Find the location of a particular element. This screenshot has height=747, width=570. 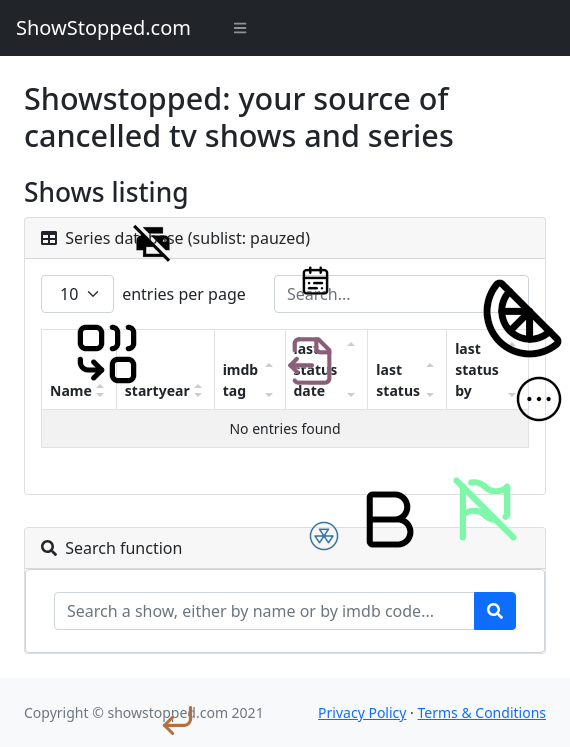

printing is unavailable or disabled is located at coordinates (153, 242).